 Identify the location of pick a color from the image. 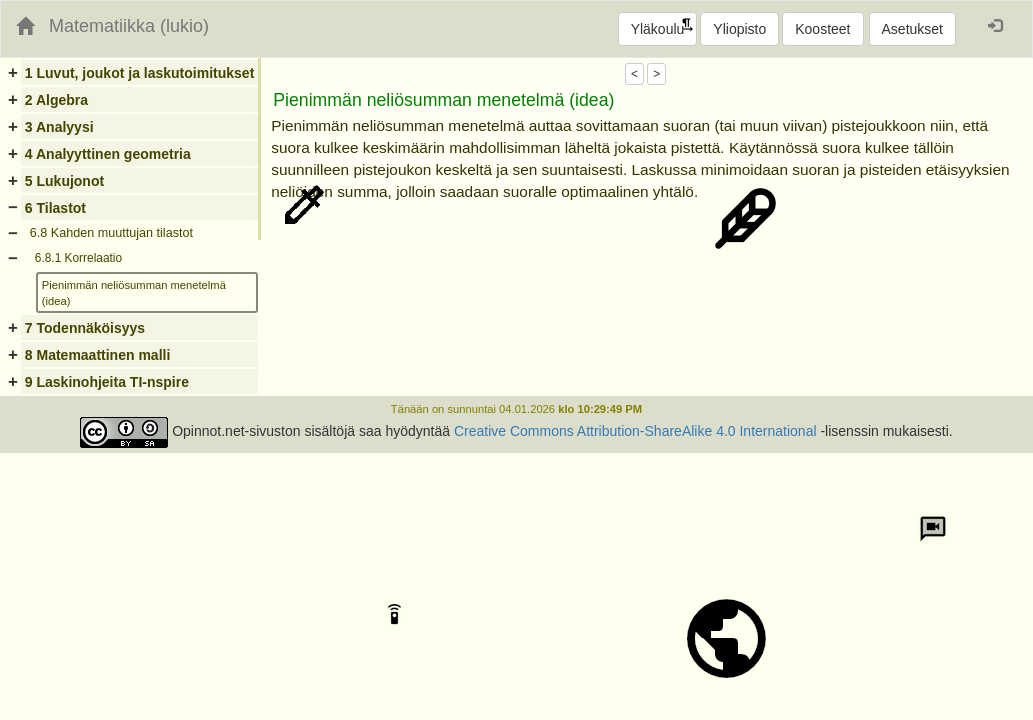
(304, 204).